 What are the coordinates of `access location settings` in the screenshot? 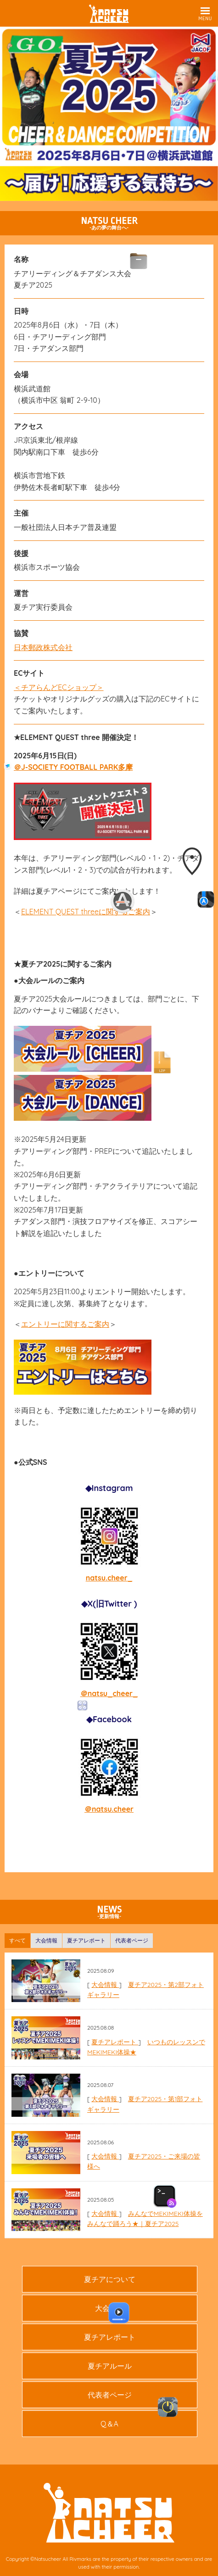 It's located at (192, 861).